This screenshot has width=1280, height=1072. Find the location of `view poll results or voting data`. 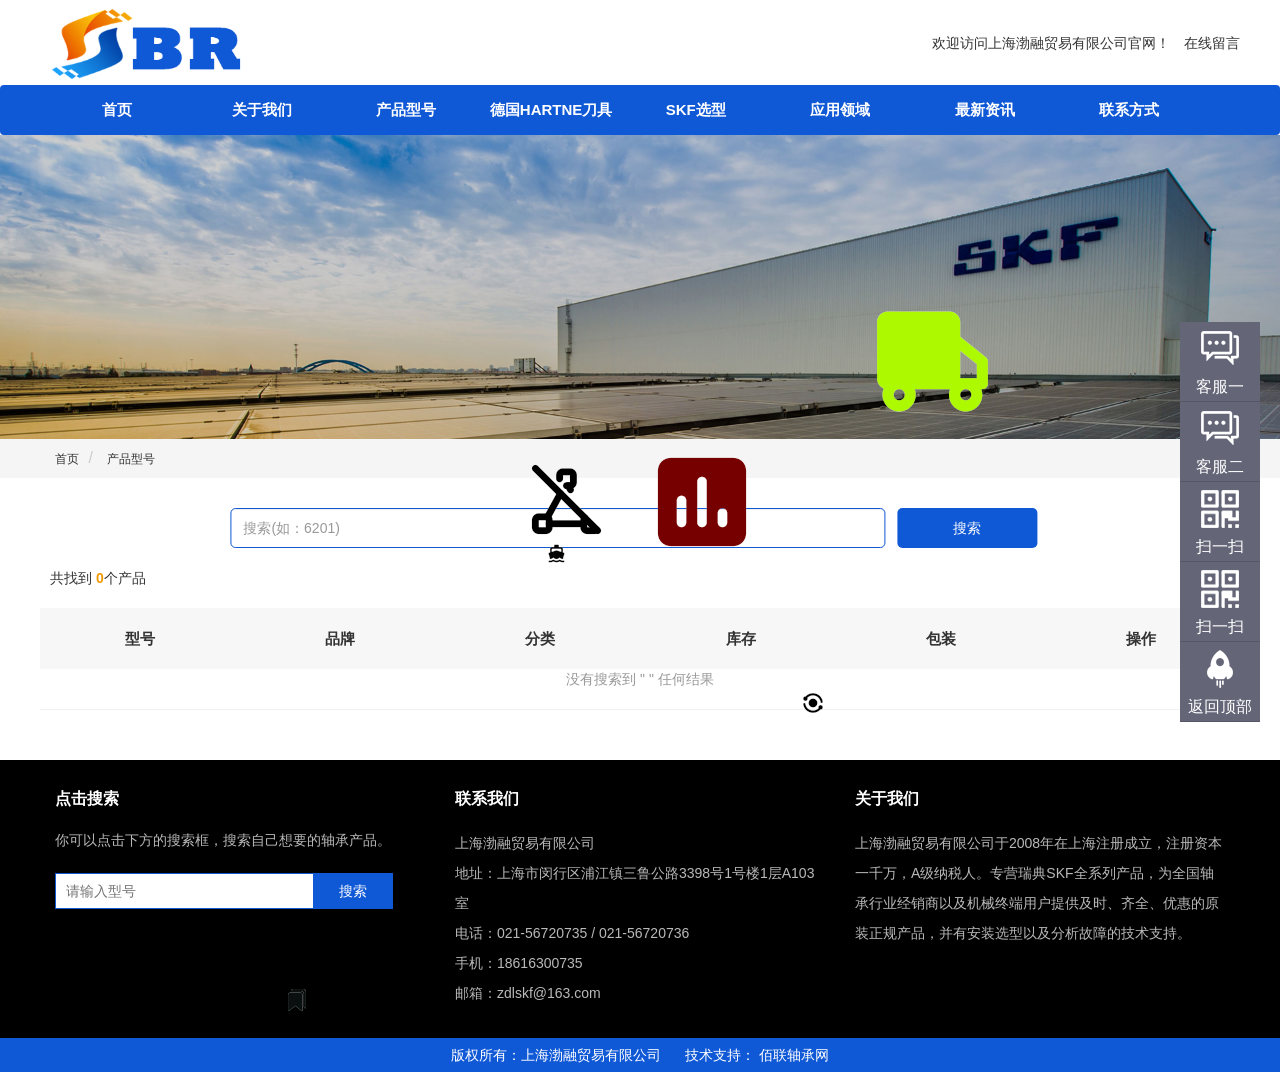

view poll results or voting data is located at coordinates (702, 502).